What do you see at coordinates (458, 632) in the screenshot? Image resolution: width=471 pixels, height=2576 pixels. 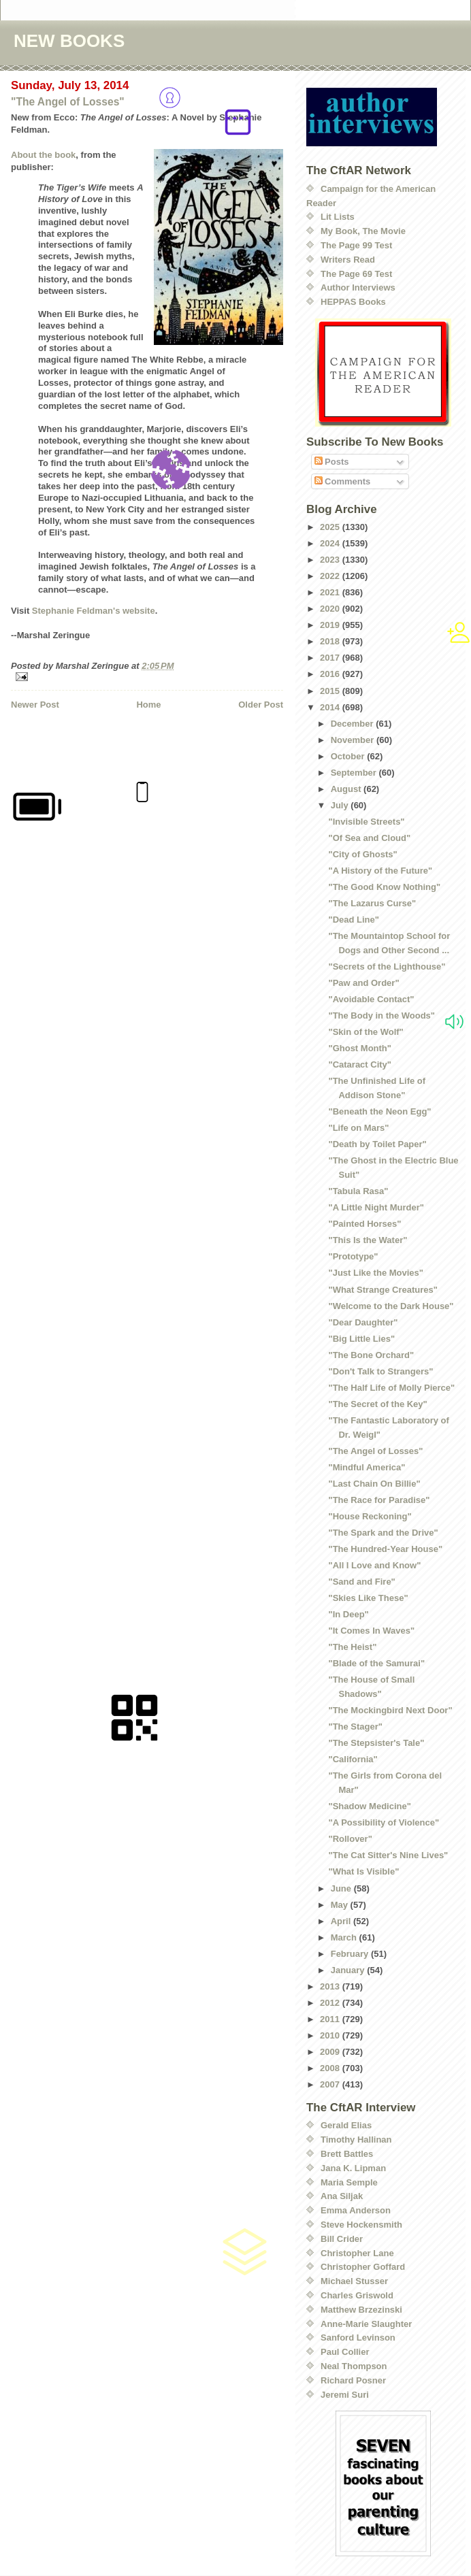 I see `add a new contact` at bounding box center [458, 632].